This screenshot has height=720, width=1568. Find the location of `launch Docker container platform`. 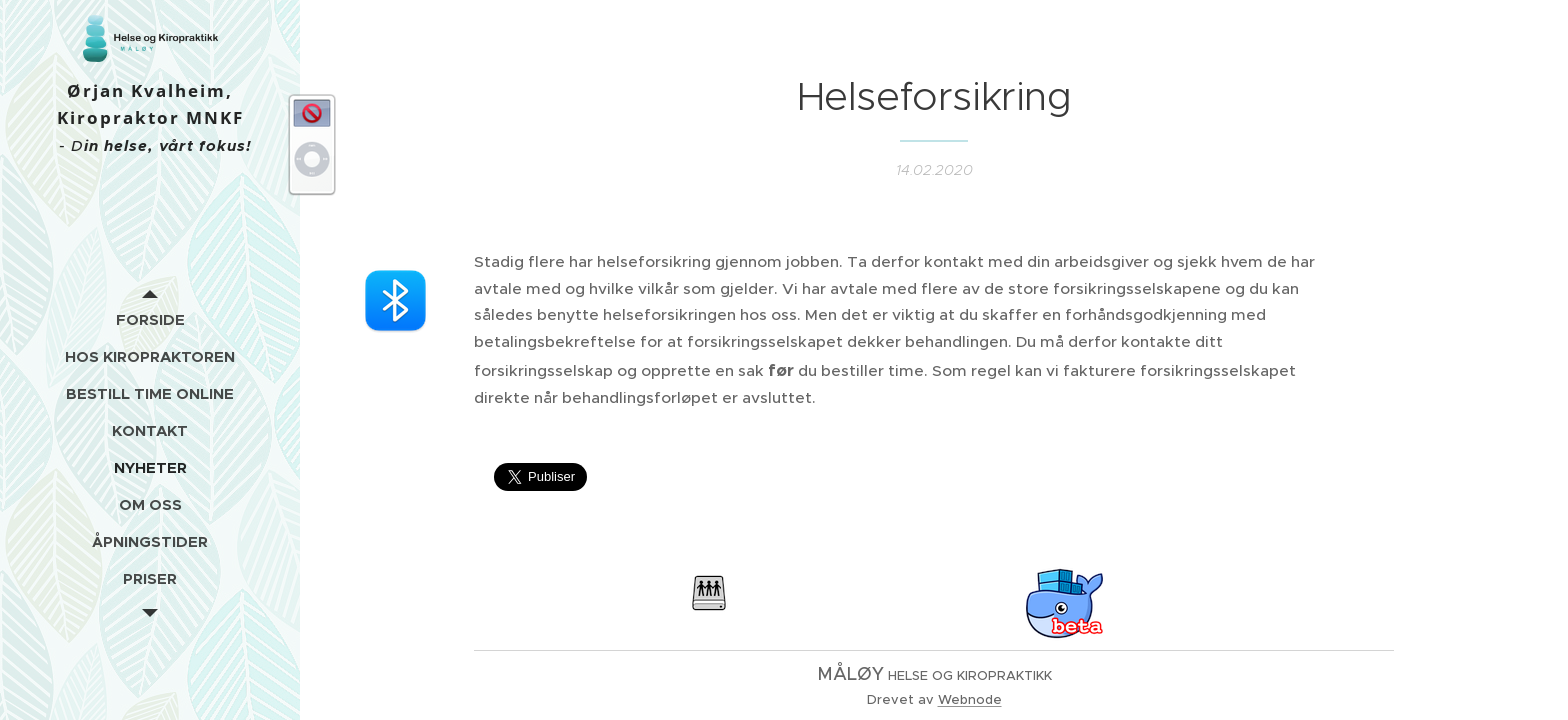

launch Docker container platform is located at coordinates (1064, 603).